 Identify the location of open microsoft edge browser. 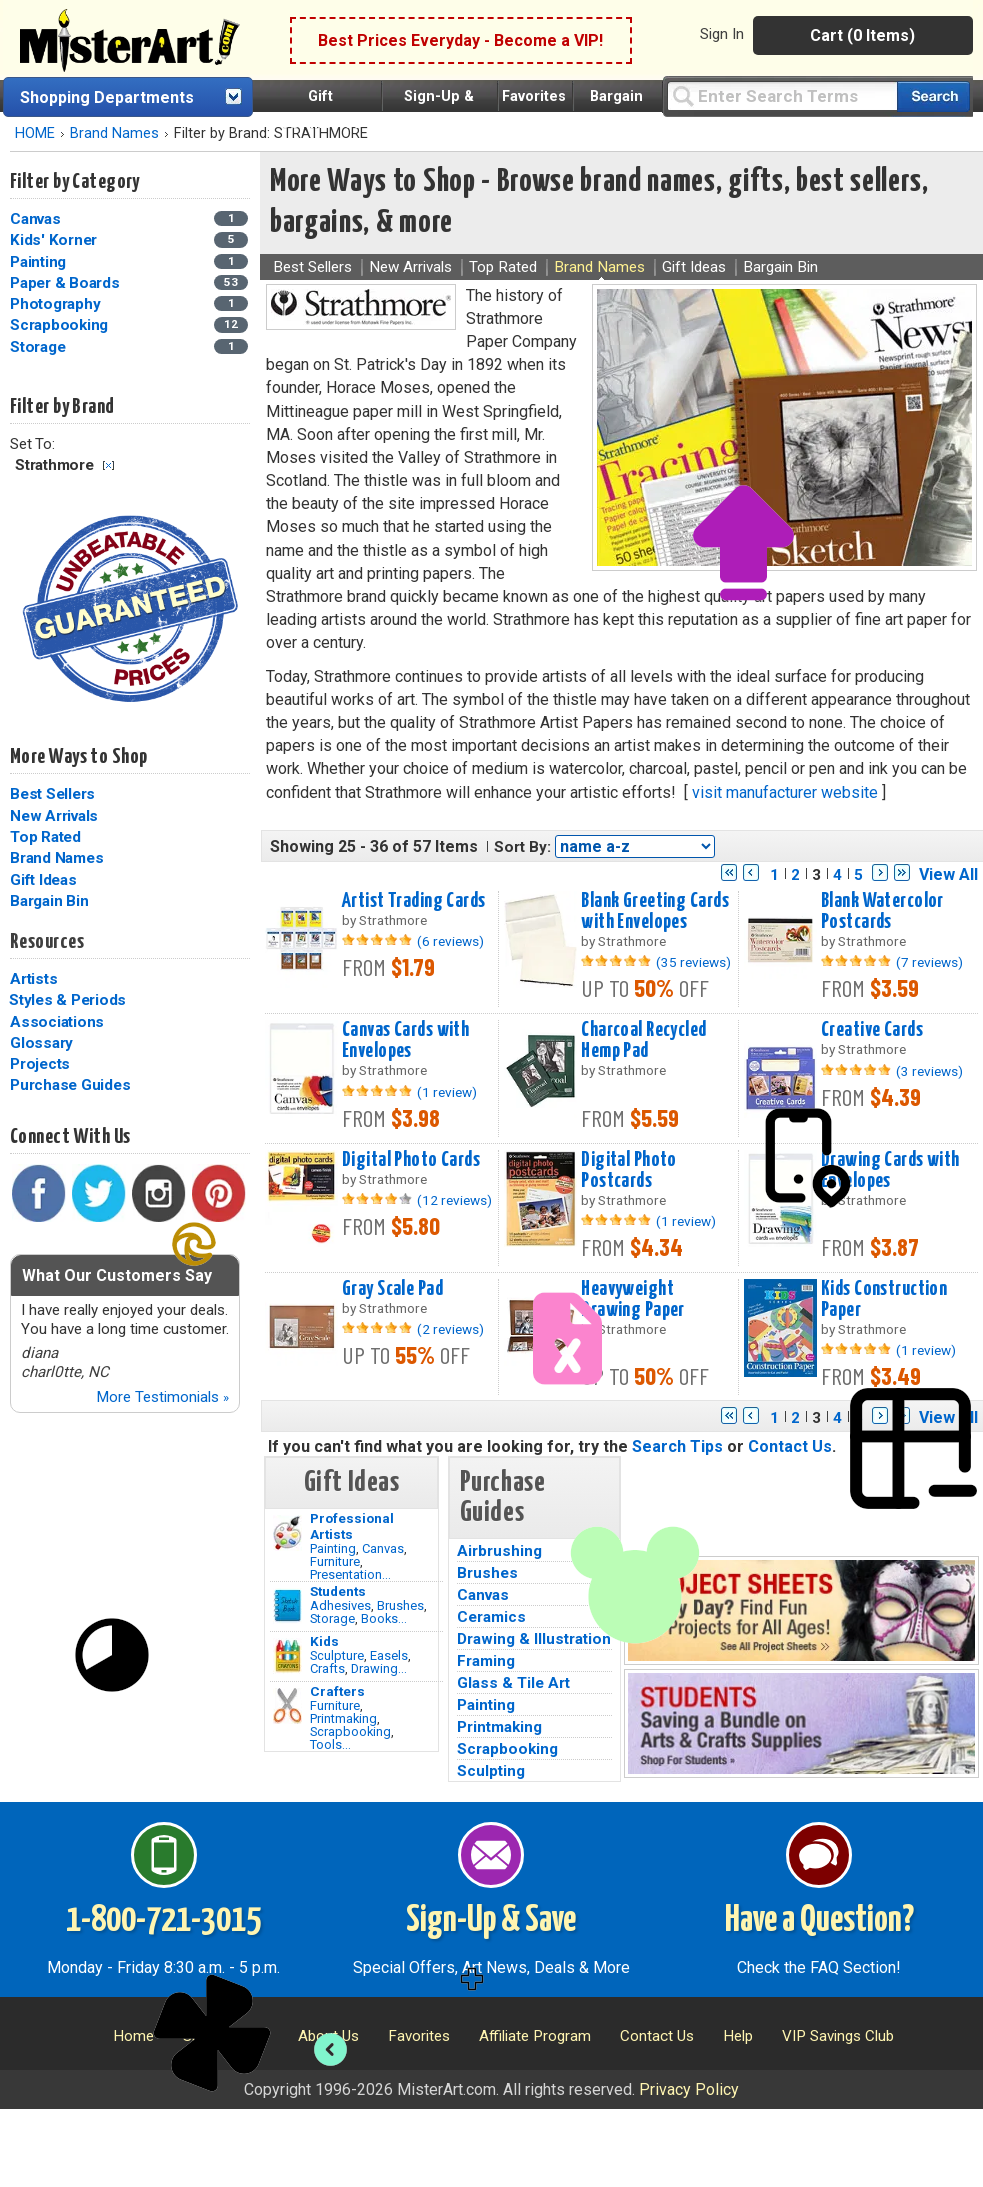
(194, 1244).